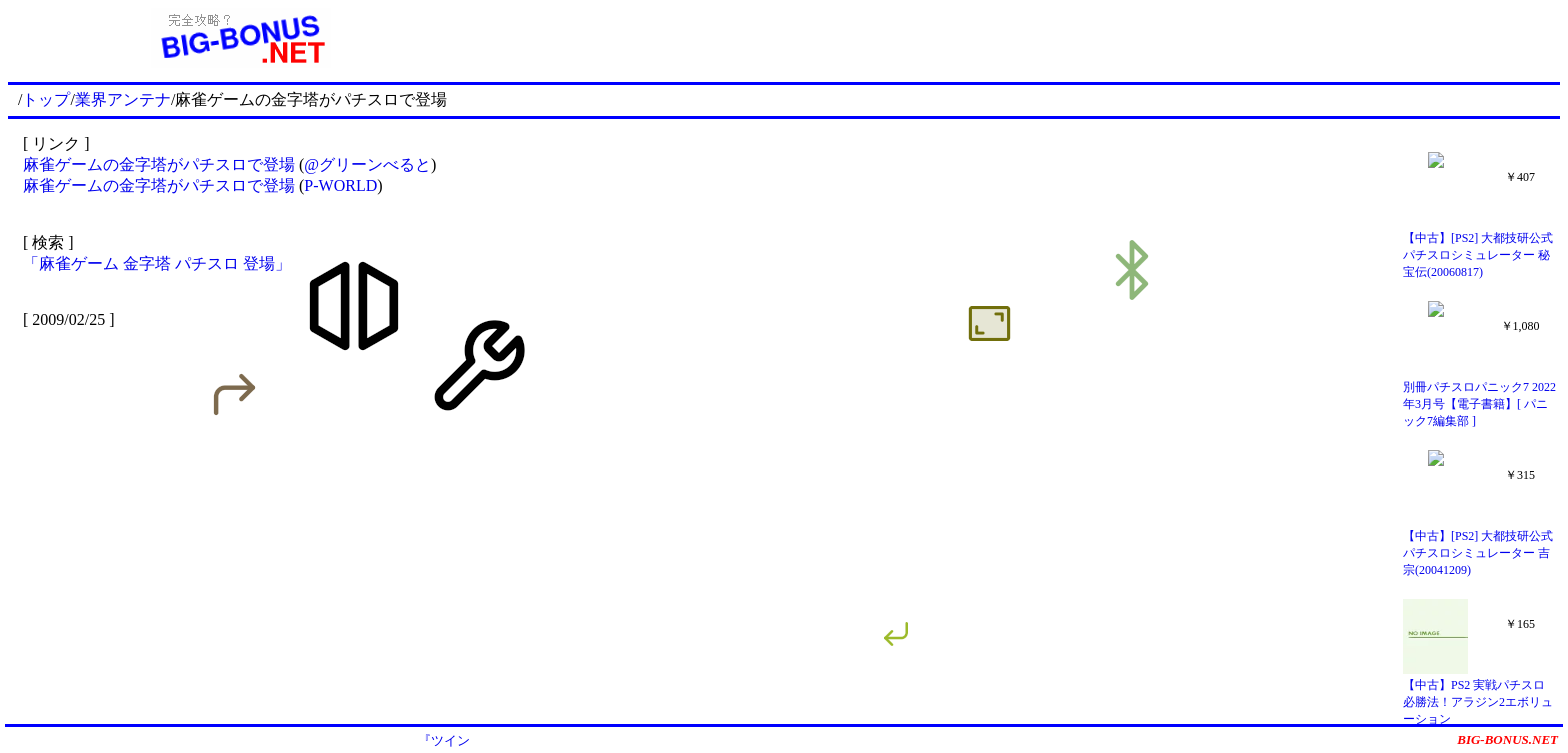 The width and height of the screenshot is (1568, 753). Describe the element at coordinates (477, 367) in the screenshot. I see `access settings or configuration options` at that location.